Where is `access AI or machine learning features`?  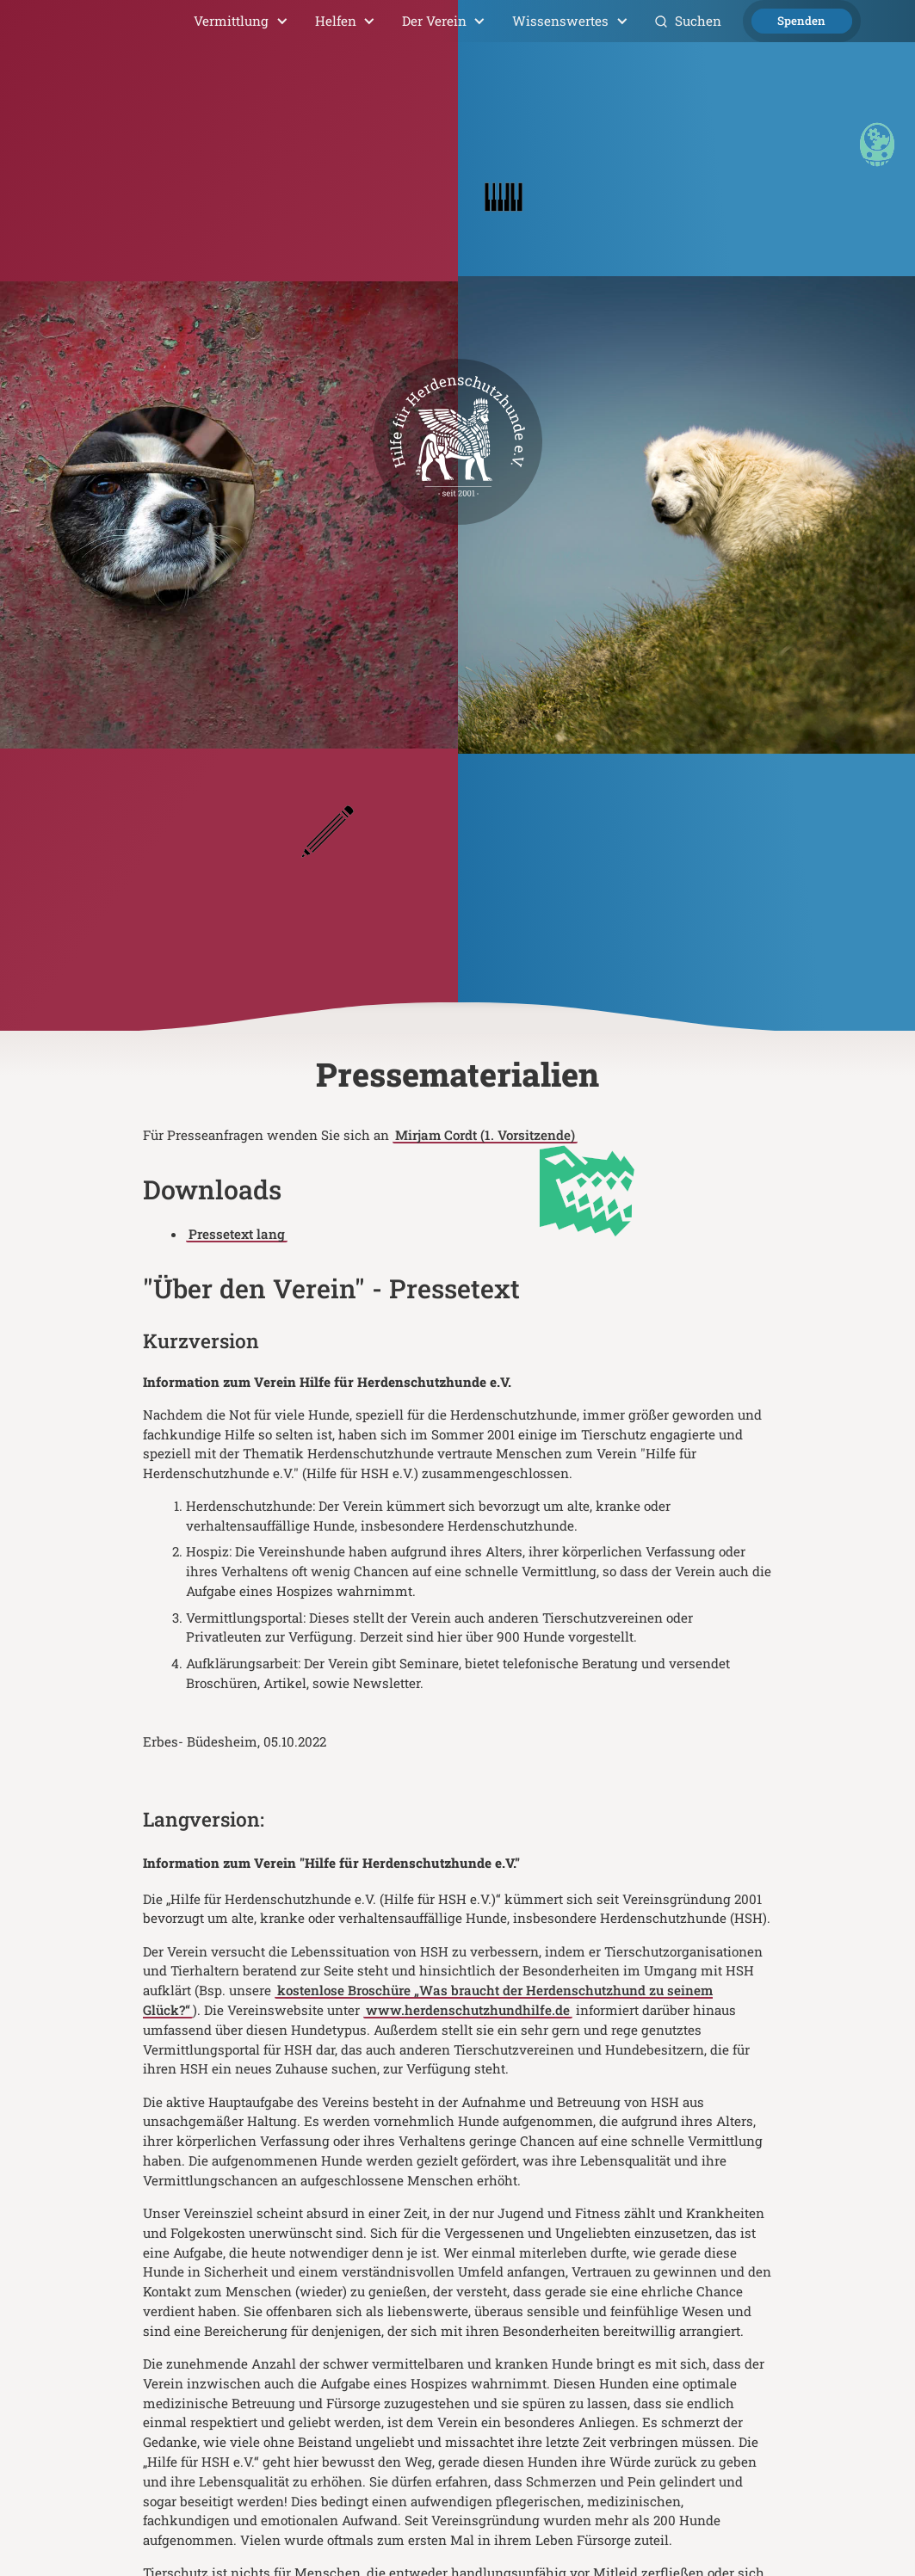
access AI or machine learning features is located at coordinates (877, 145).